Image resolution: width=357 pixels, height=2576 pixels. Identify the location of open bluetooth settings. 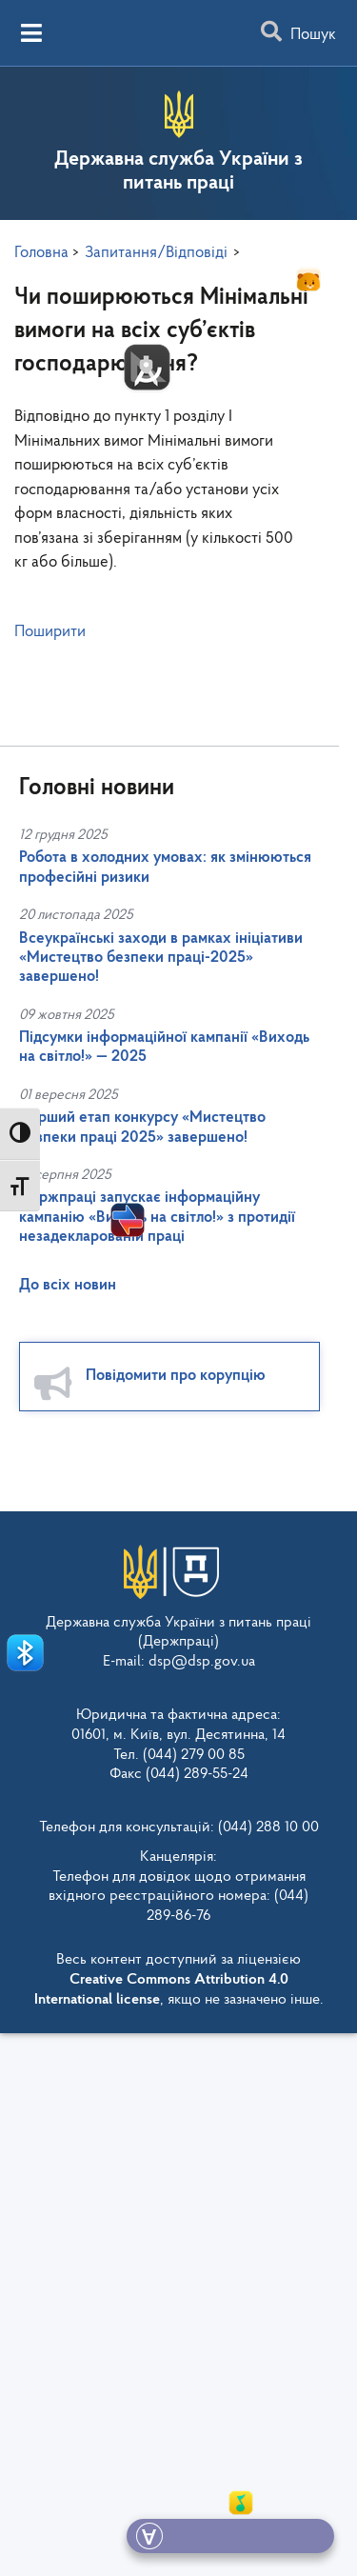
(25, 1652).